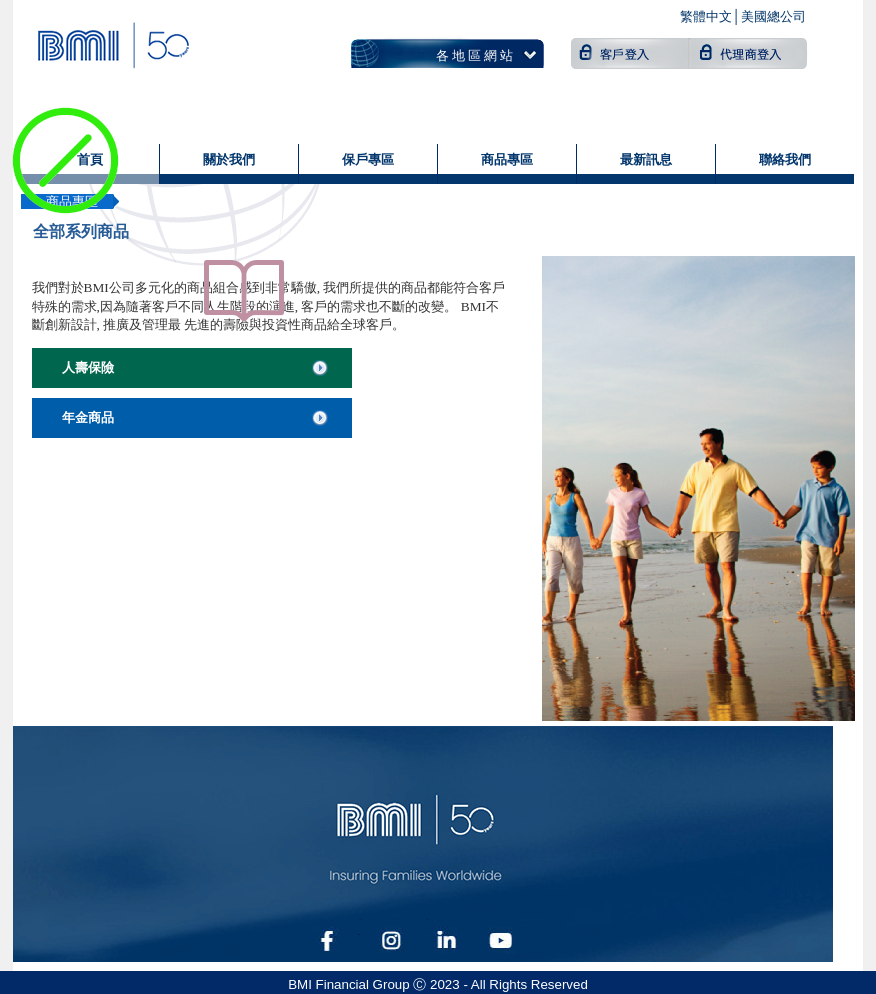 This screenshot has width=876, height=994. What do you see at coordinates (244, 290) in the screenshot?
I see `open documentation or readme` at bounding box center [244, 290].